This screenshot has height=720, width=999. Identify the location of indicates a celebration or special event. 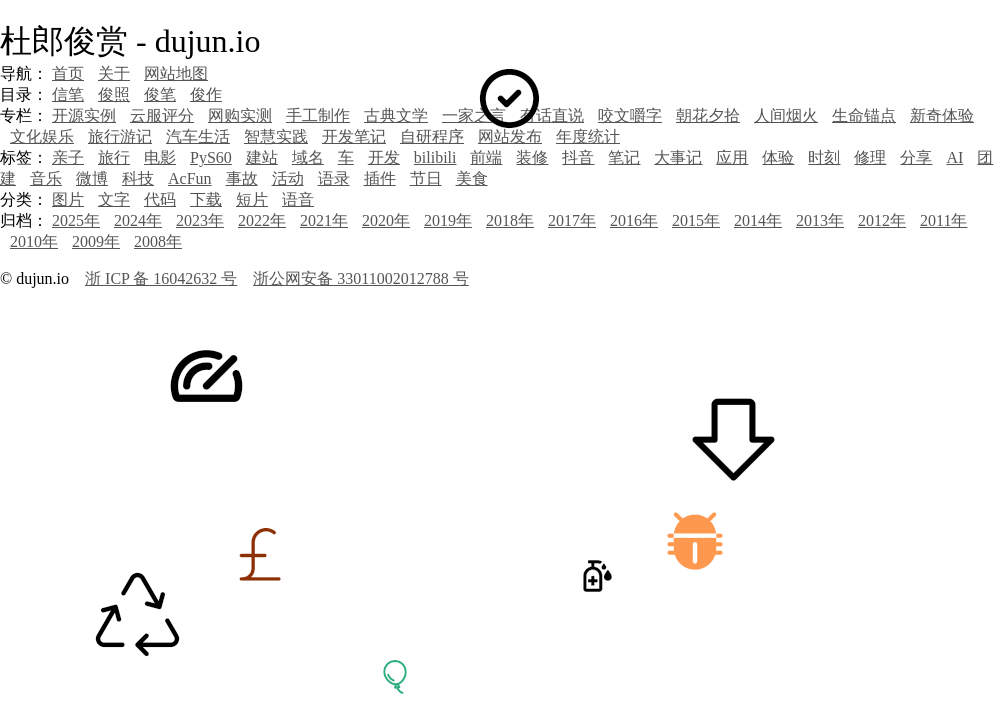
(395, 677).